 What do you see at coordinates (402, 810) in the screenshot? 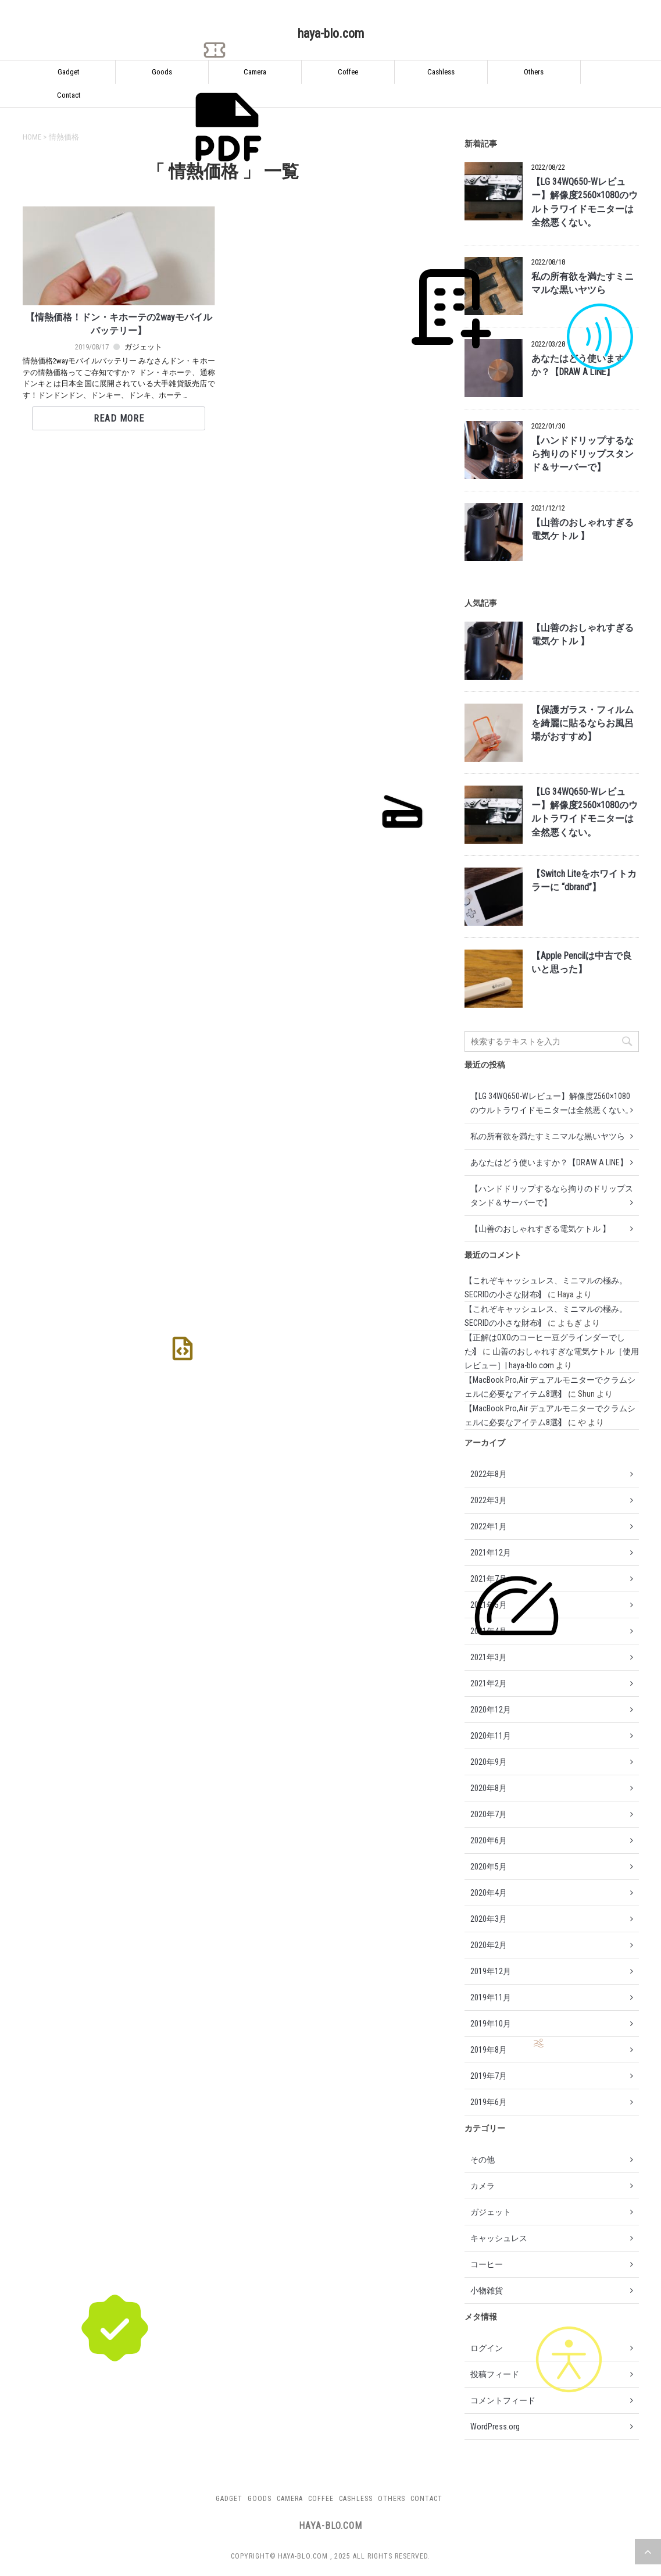
I see `scan a document` at bounding box center [402, 810].